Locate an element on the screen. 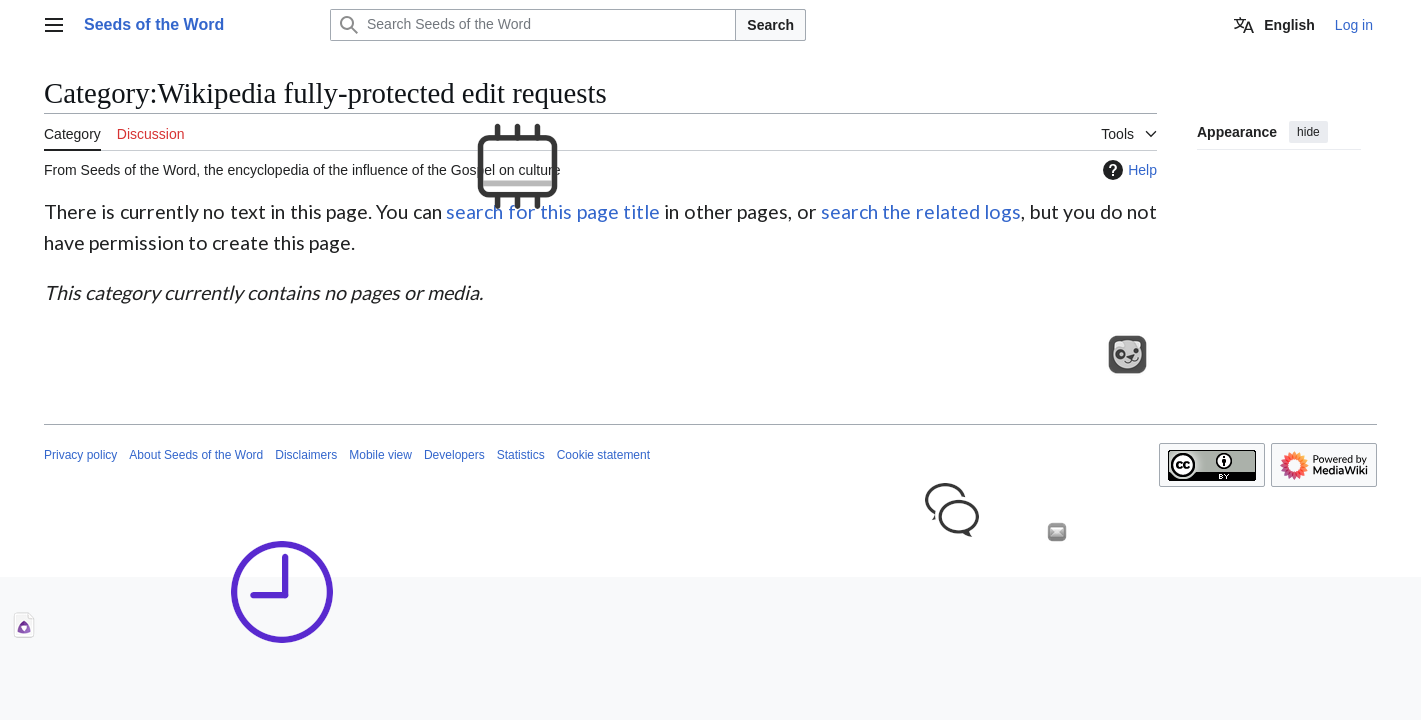 The image size is (1421, 720). view recently used emojis is located at coordinates (282, 592).